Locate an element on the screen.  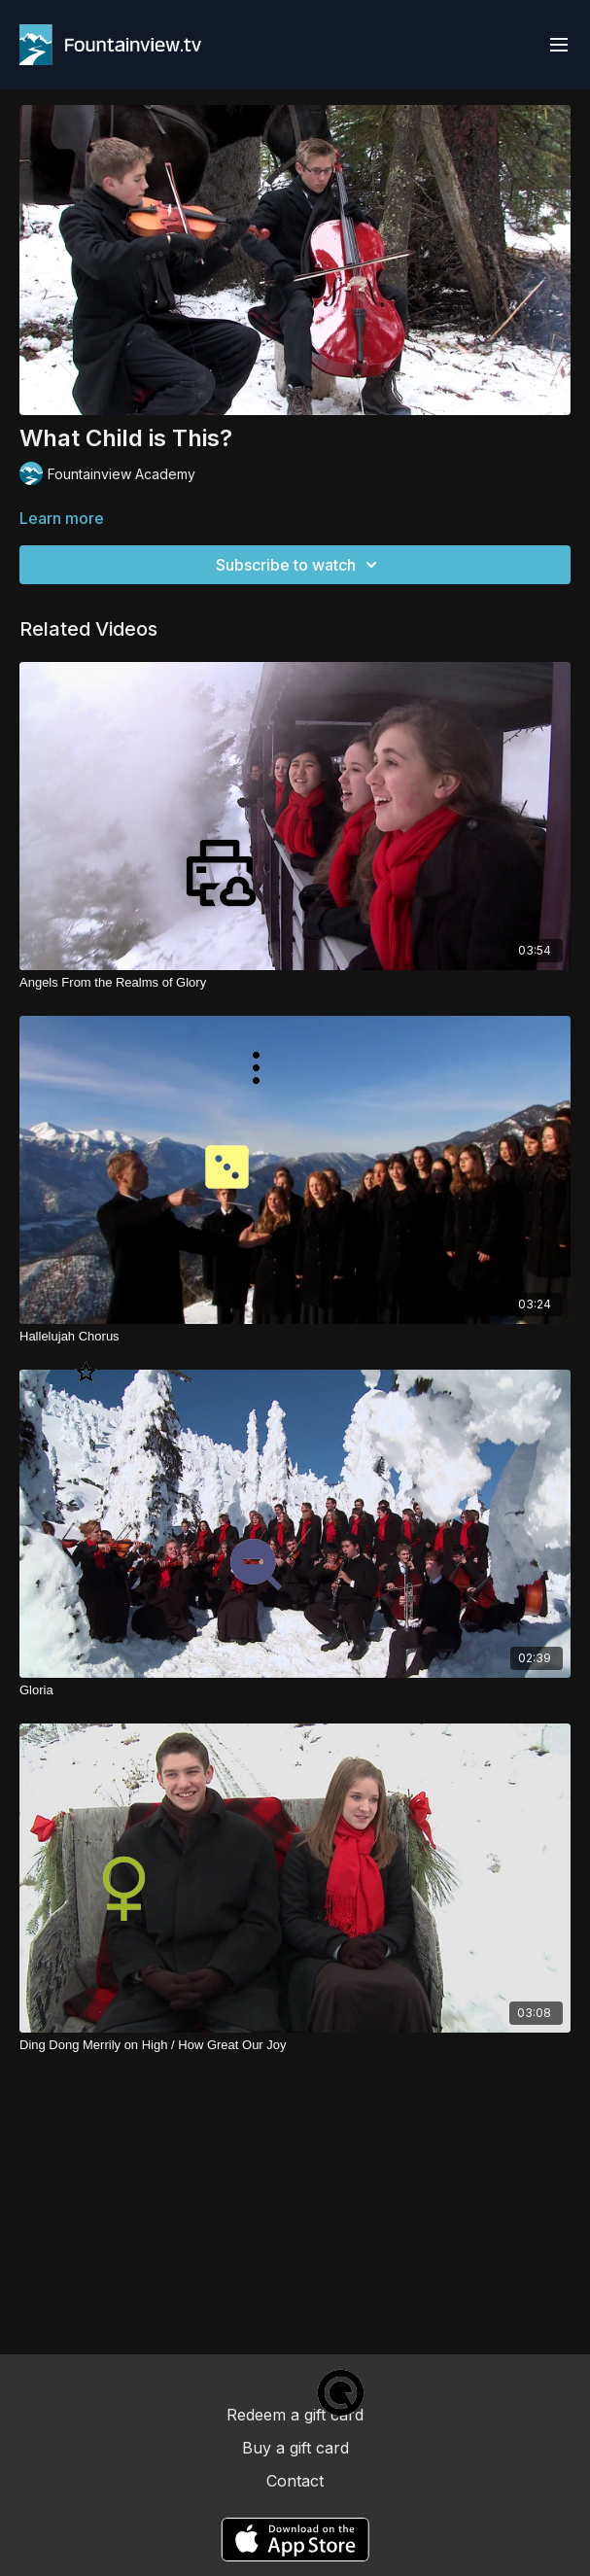
zoom out to see more content is located at coordinates (256, 1564).